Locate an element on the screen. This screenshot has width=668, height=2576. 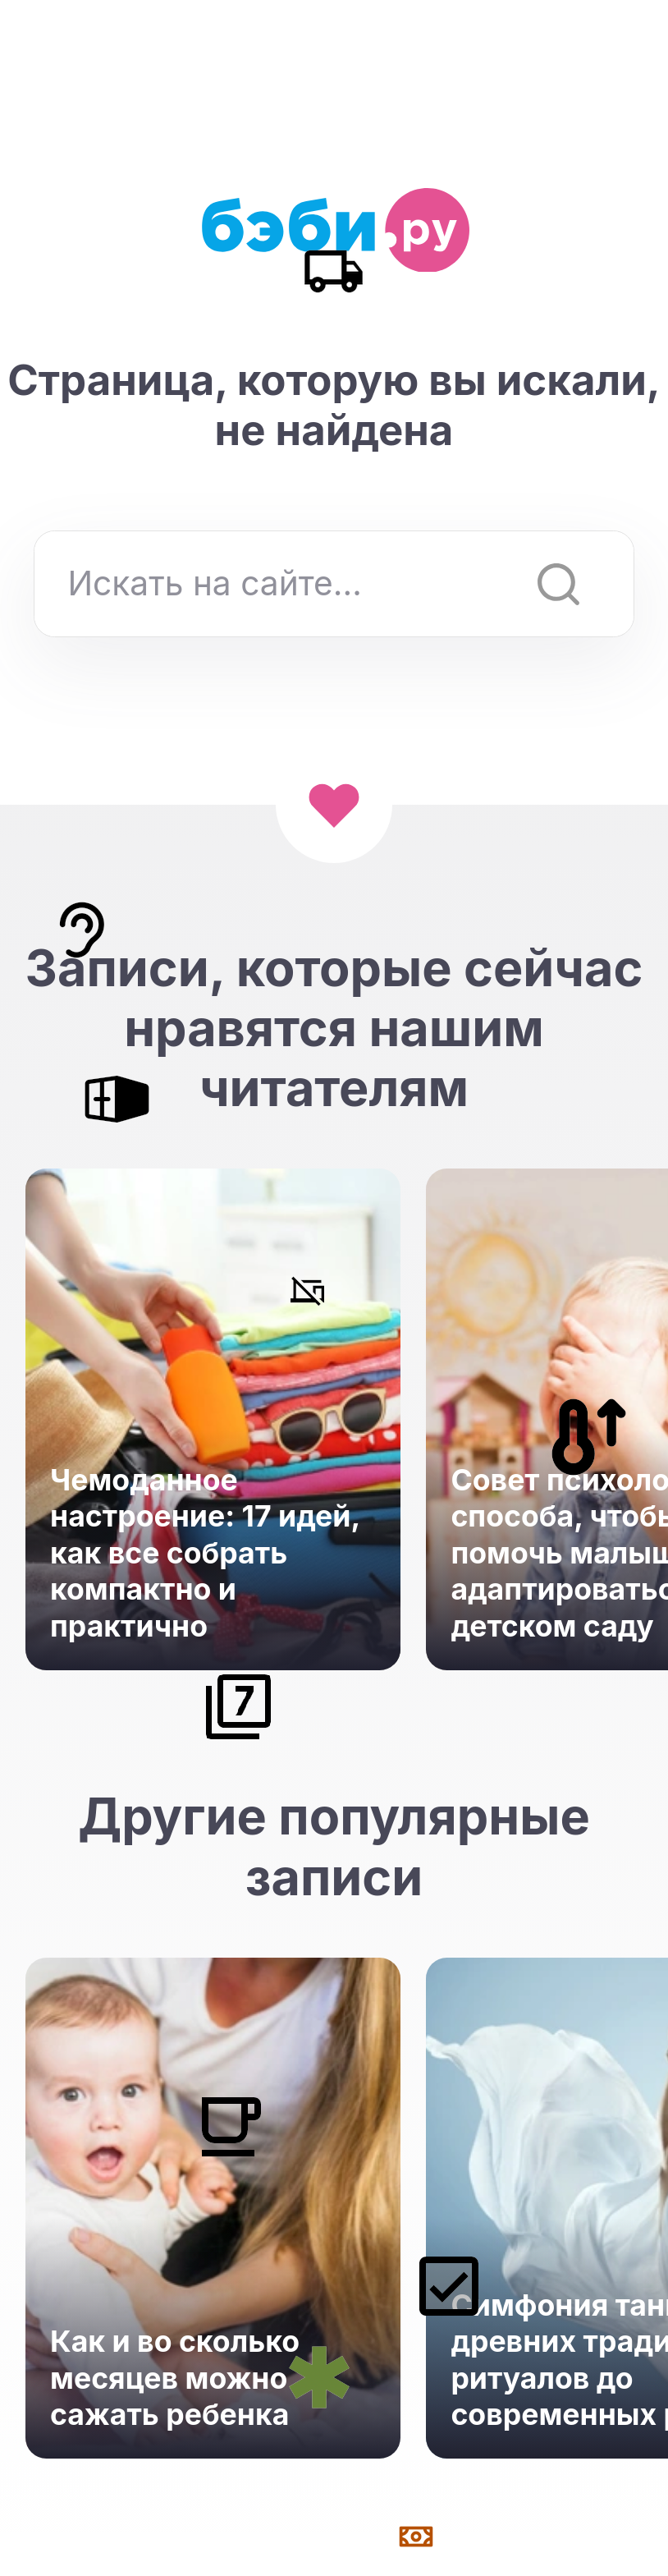
view account balance or funds is located at coordinates (416, 2537).